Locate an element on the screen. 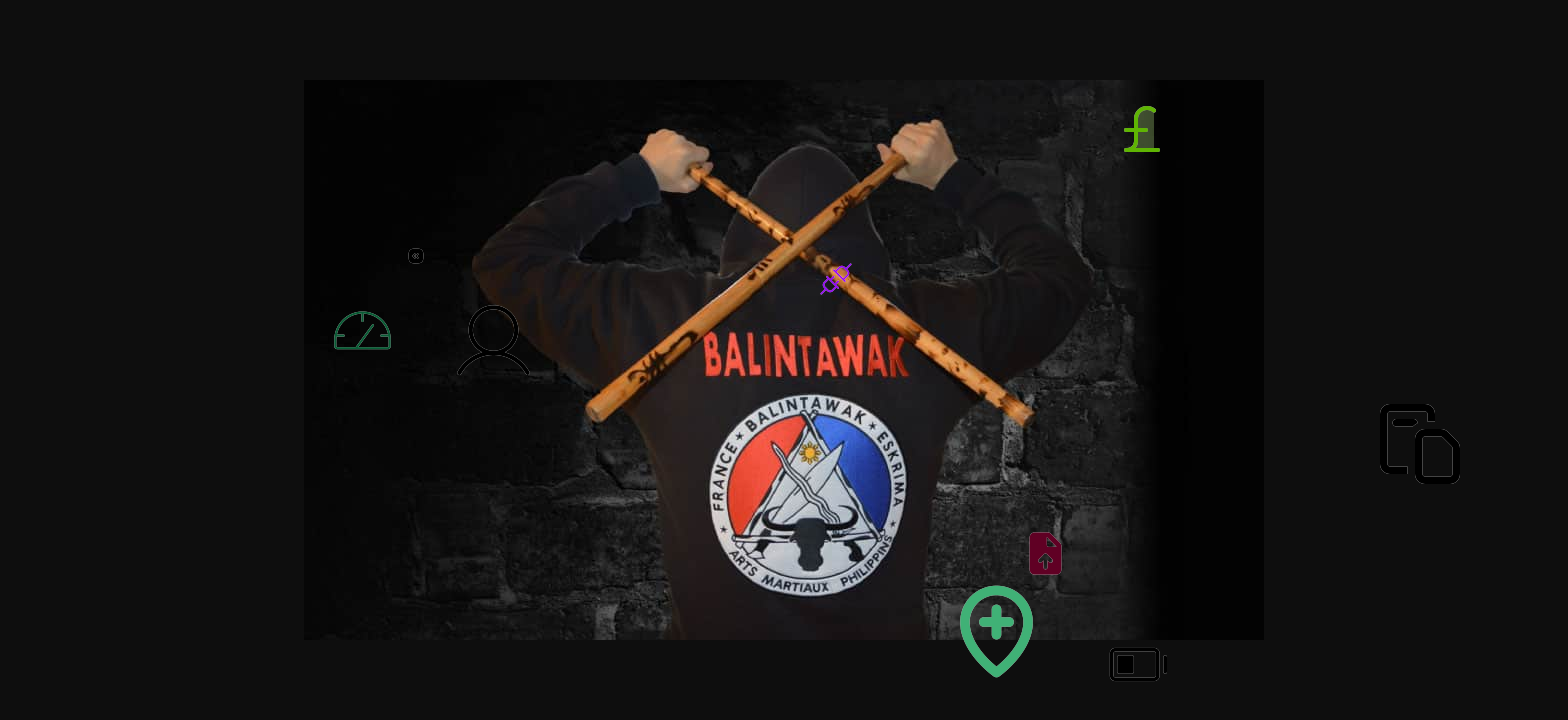  view prices in british pounds is located at coordinates (1144, 130).